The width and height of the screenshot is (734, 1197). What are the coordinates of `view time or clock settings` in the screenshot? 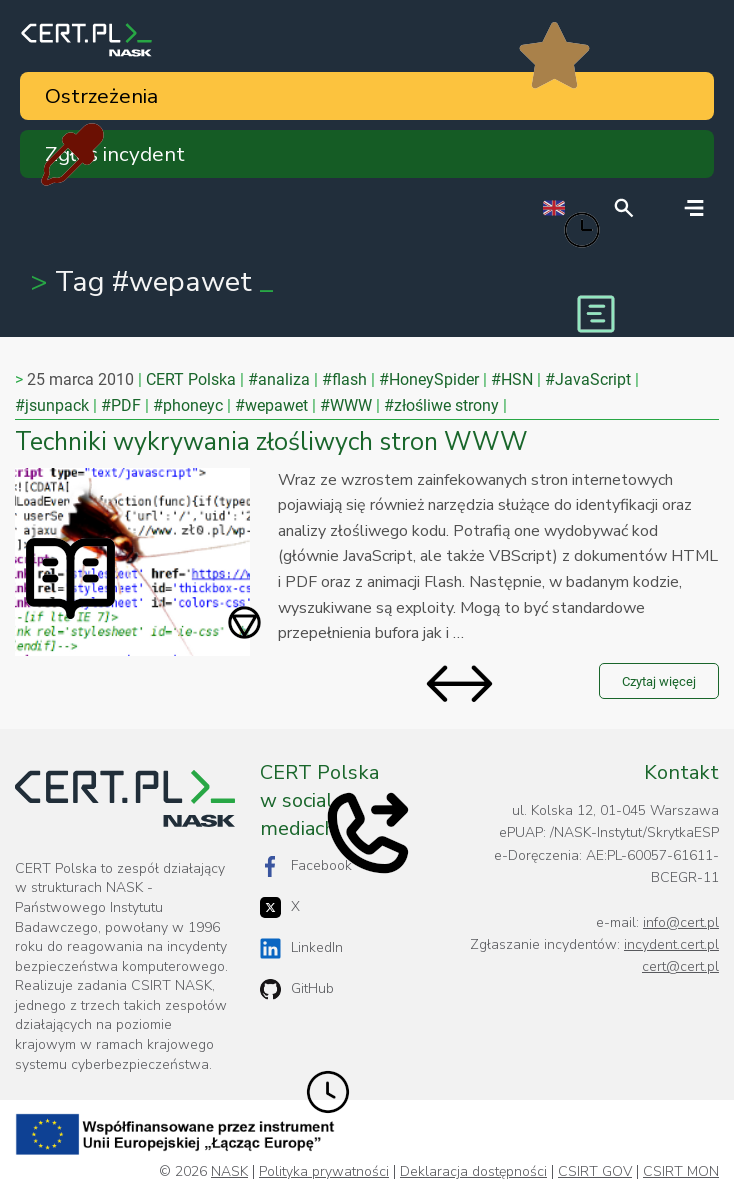 It's located at (582, 230).